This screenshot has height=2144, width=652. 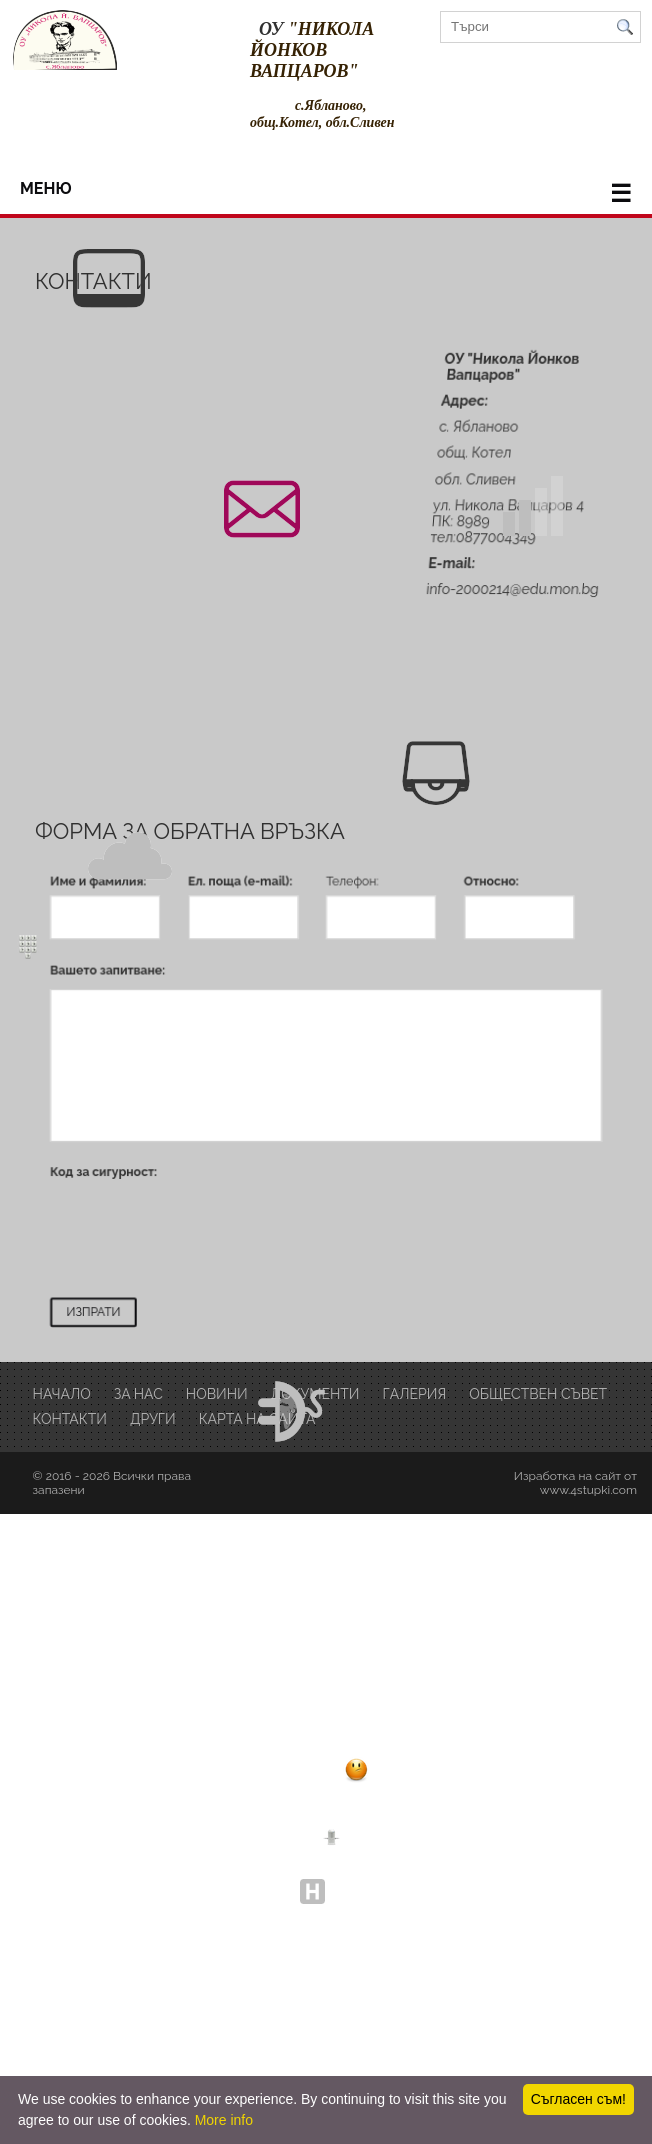 I want to click on access optical disc drive, so click(x=436, y=771).